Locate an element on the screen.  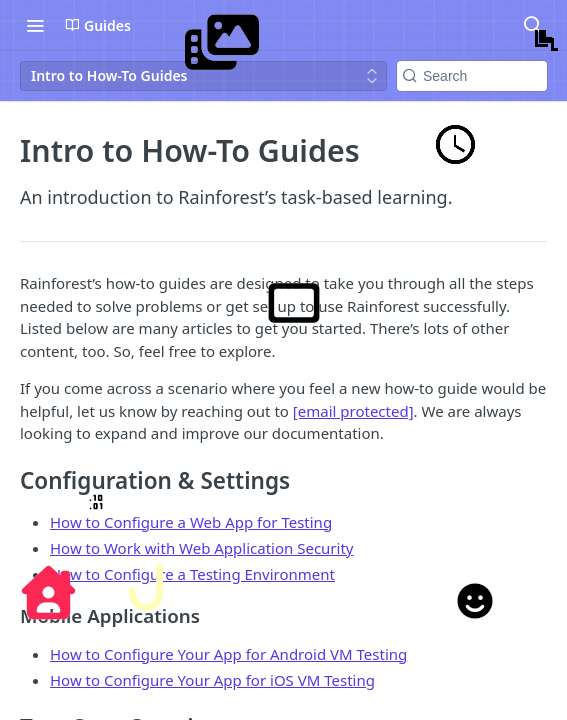
the letter J text element or keyboard shortcut indicator is located at coordinates (146, 587).